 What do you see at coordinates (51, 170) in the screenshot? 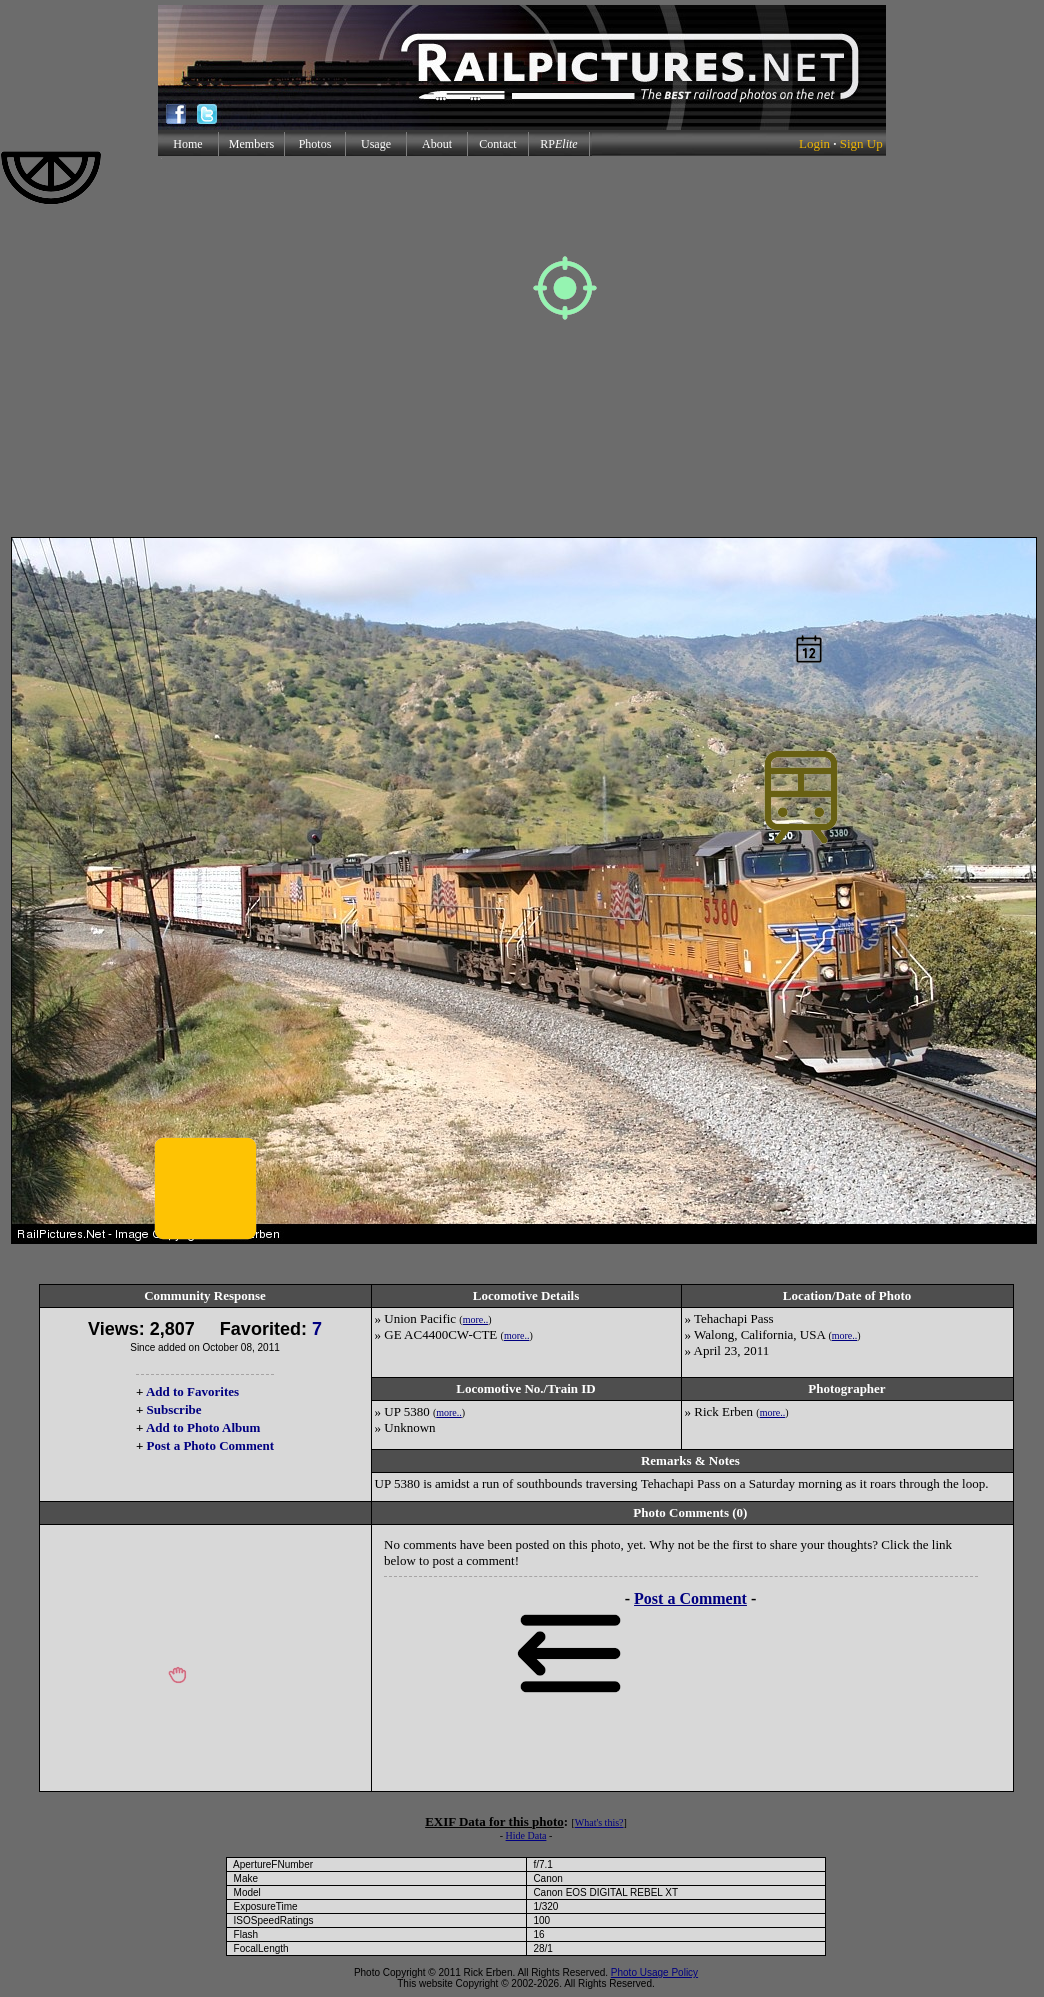
I see `indicates citrus or fruit-related content` at bounding box center [51, 170].